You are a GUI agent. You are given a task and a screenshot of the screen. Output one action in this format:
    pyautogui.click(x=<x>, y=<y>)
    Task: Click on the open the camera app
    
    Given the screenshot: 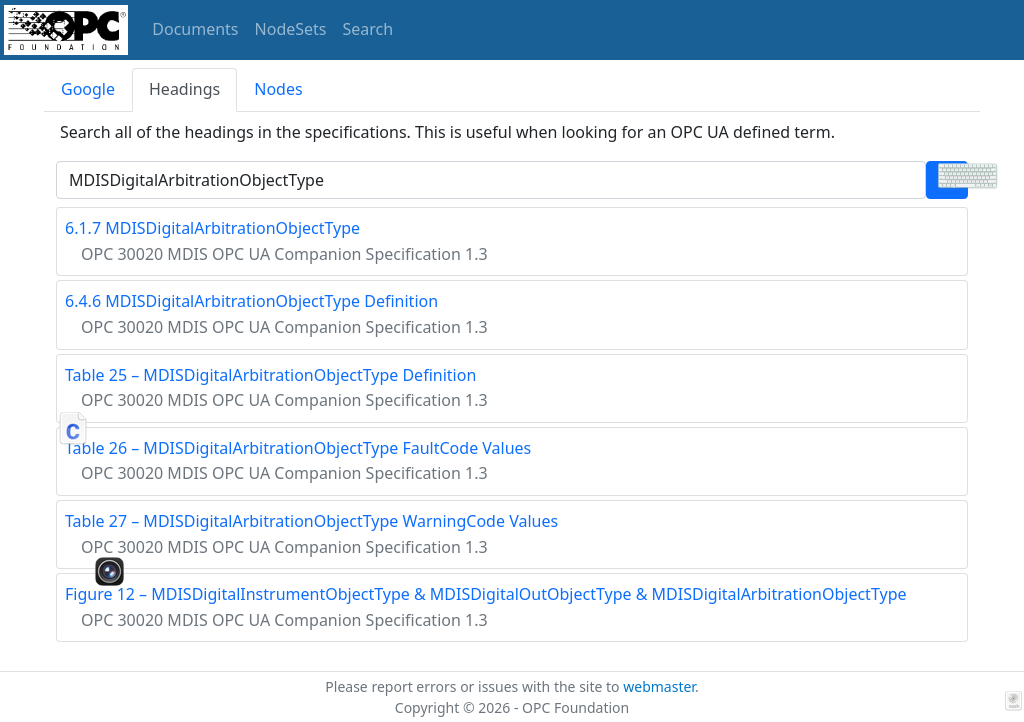 What is the action you would take?
    pyautogui.click(x=109, y=571)
    